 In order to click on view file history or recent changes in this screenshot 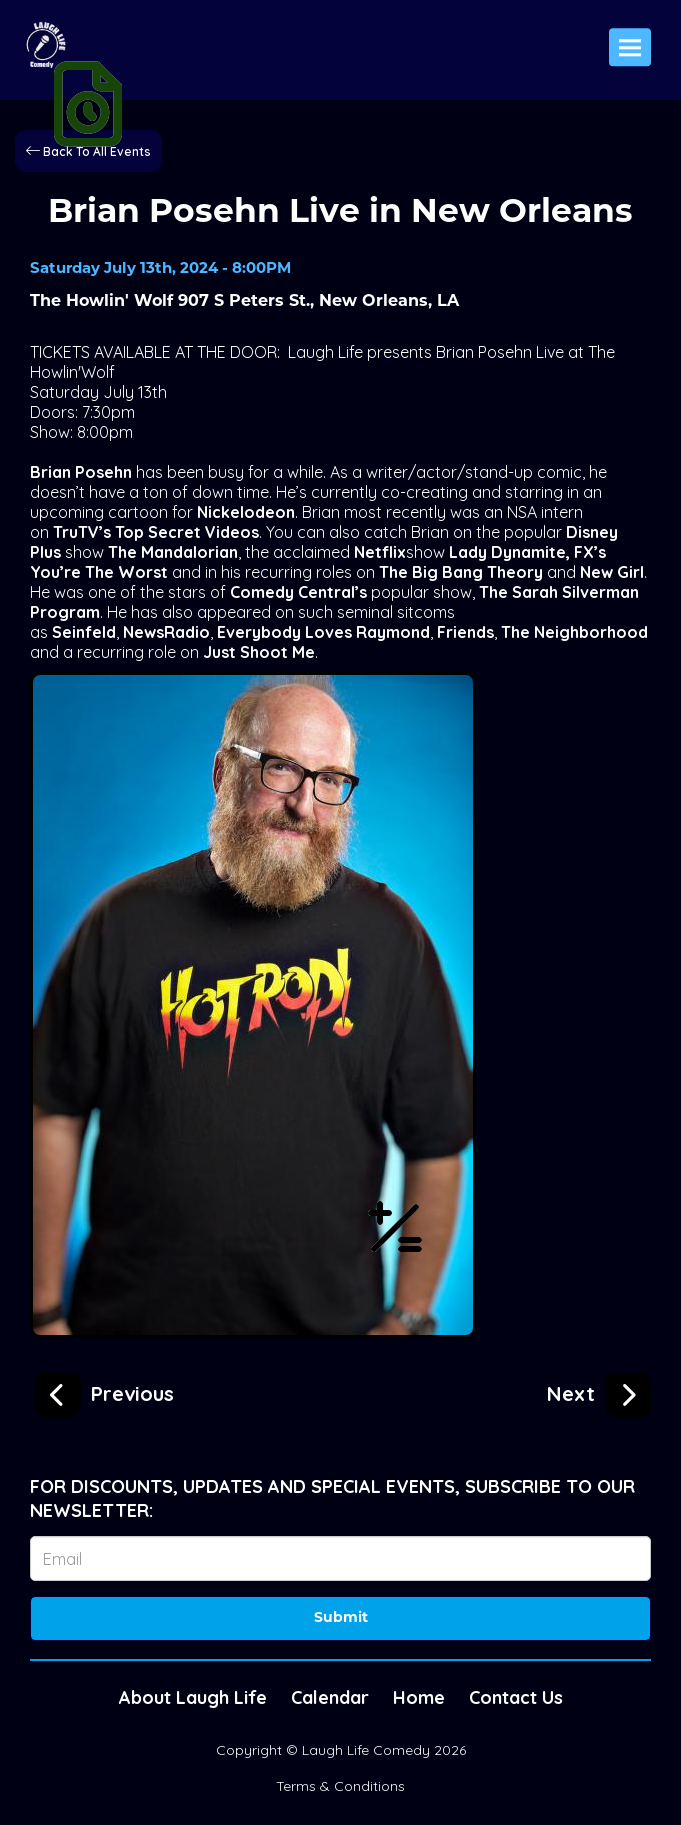, I will do `click(88, 104)`.